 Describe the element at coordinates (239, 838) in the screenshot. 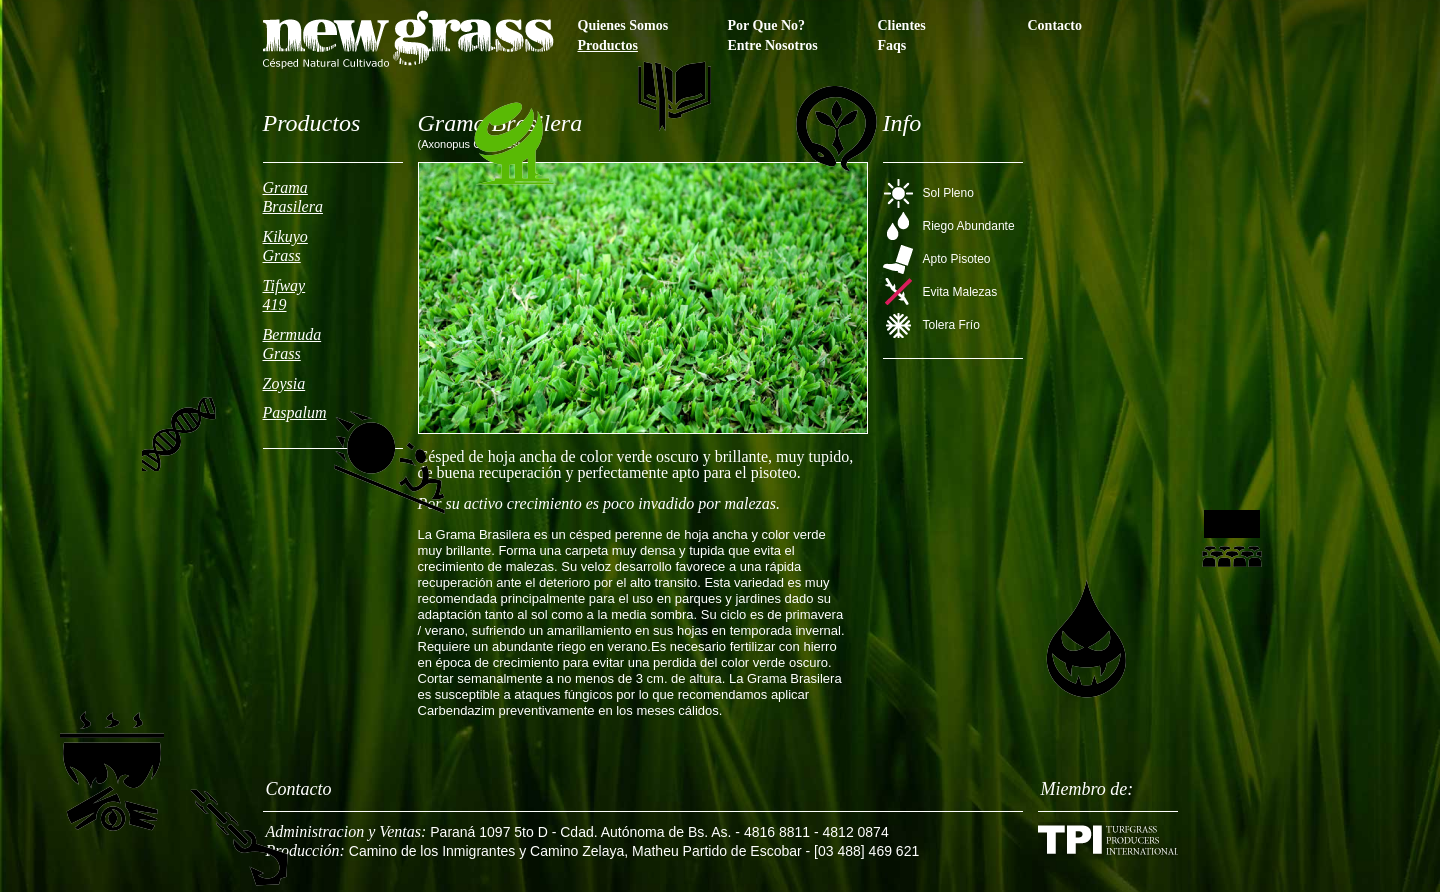

I see `equip meat hook weapon or tool` at that location.